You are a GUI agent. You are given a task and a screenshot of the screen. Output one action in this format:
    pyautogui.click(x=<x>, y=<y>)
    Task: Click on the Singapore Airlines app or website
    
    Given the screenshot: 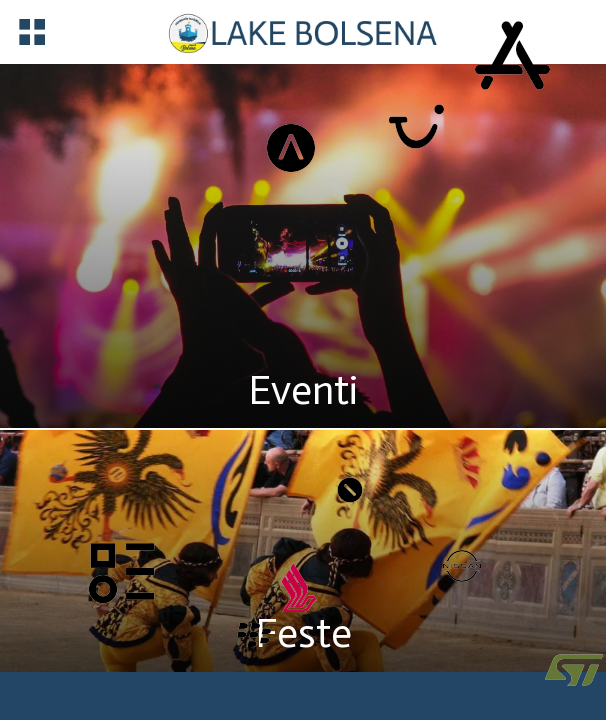 What is the action you would take?
    pyautogui.click(x=299, y=587)
    